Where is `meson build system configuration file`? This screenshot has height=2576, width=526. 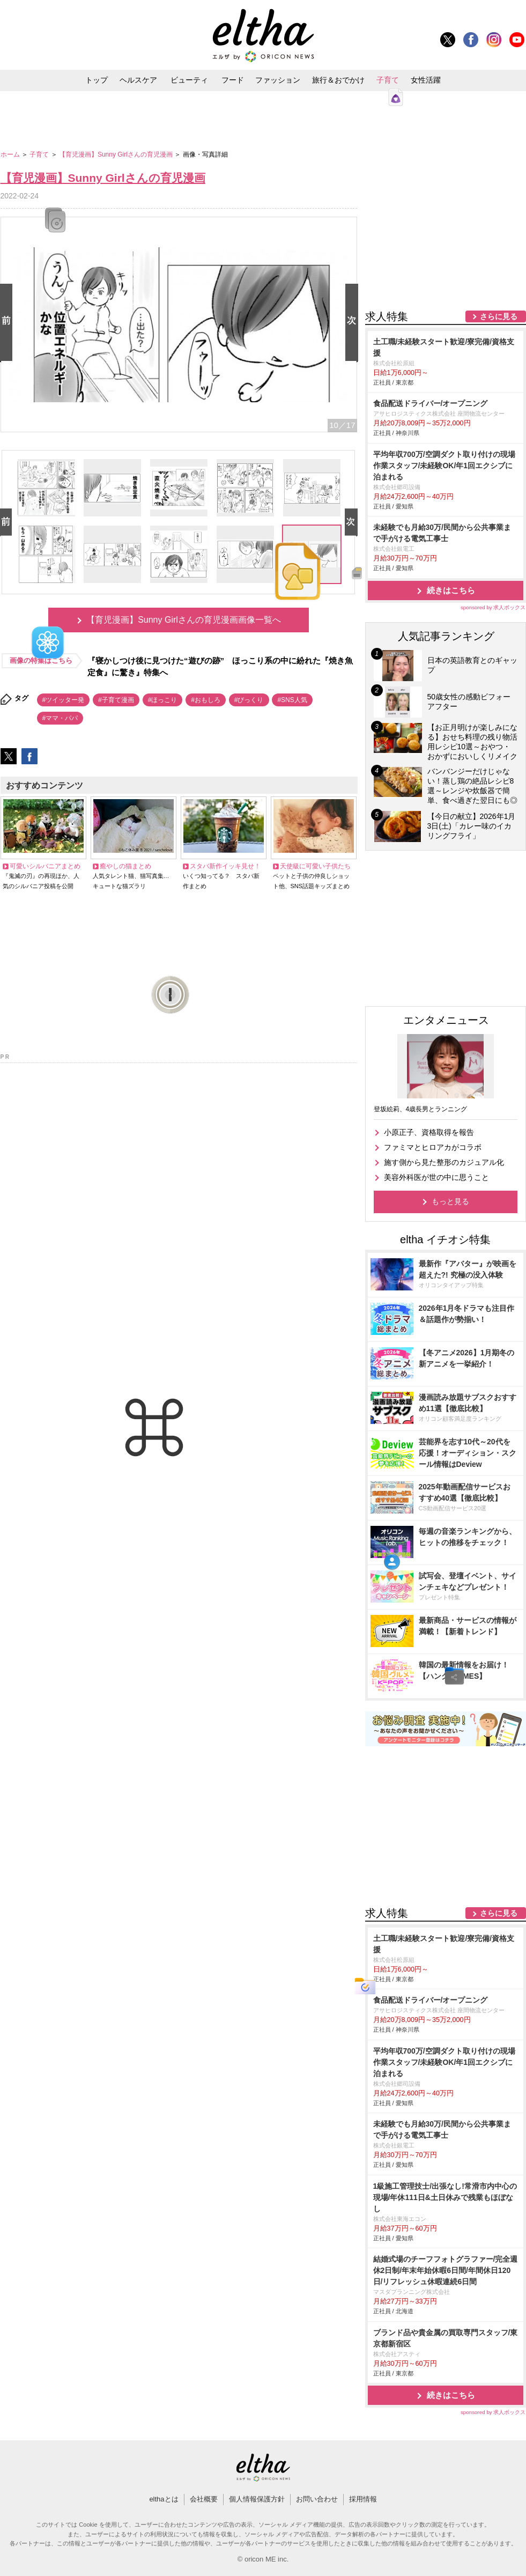
meson build system configuration file is located at coordinates (396, 97).